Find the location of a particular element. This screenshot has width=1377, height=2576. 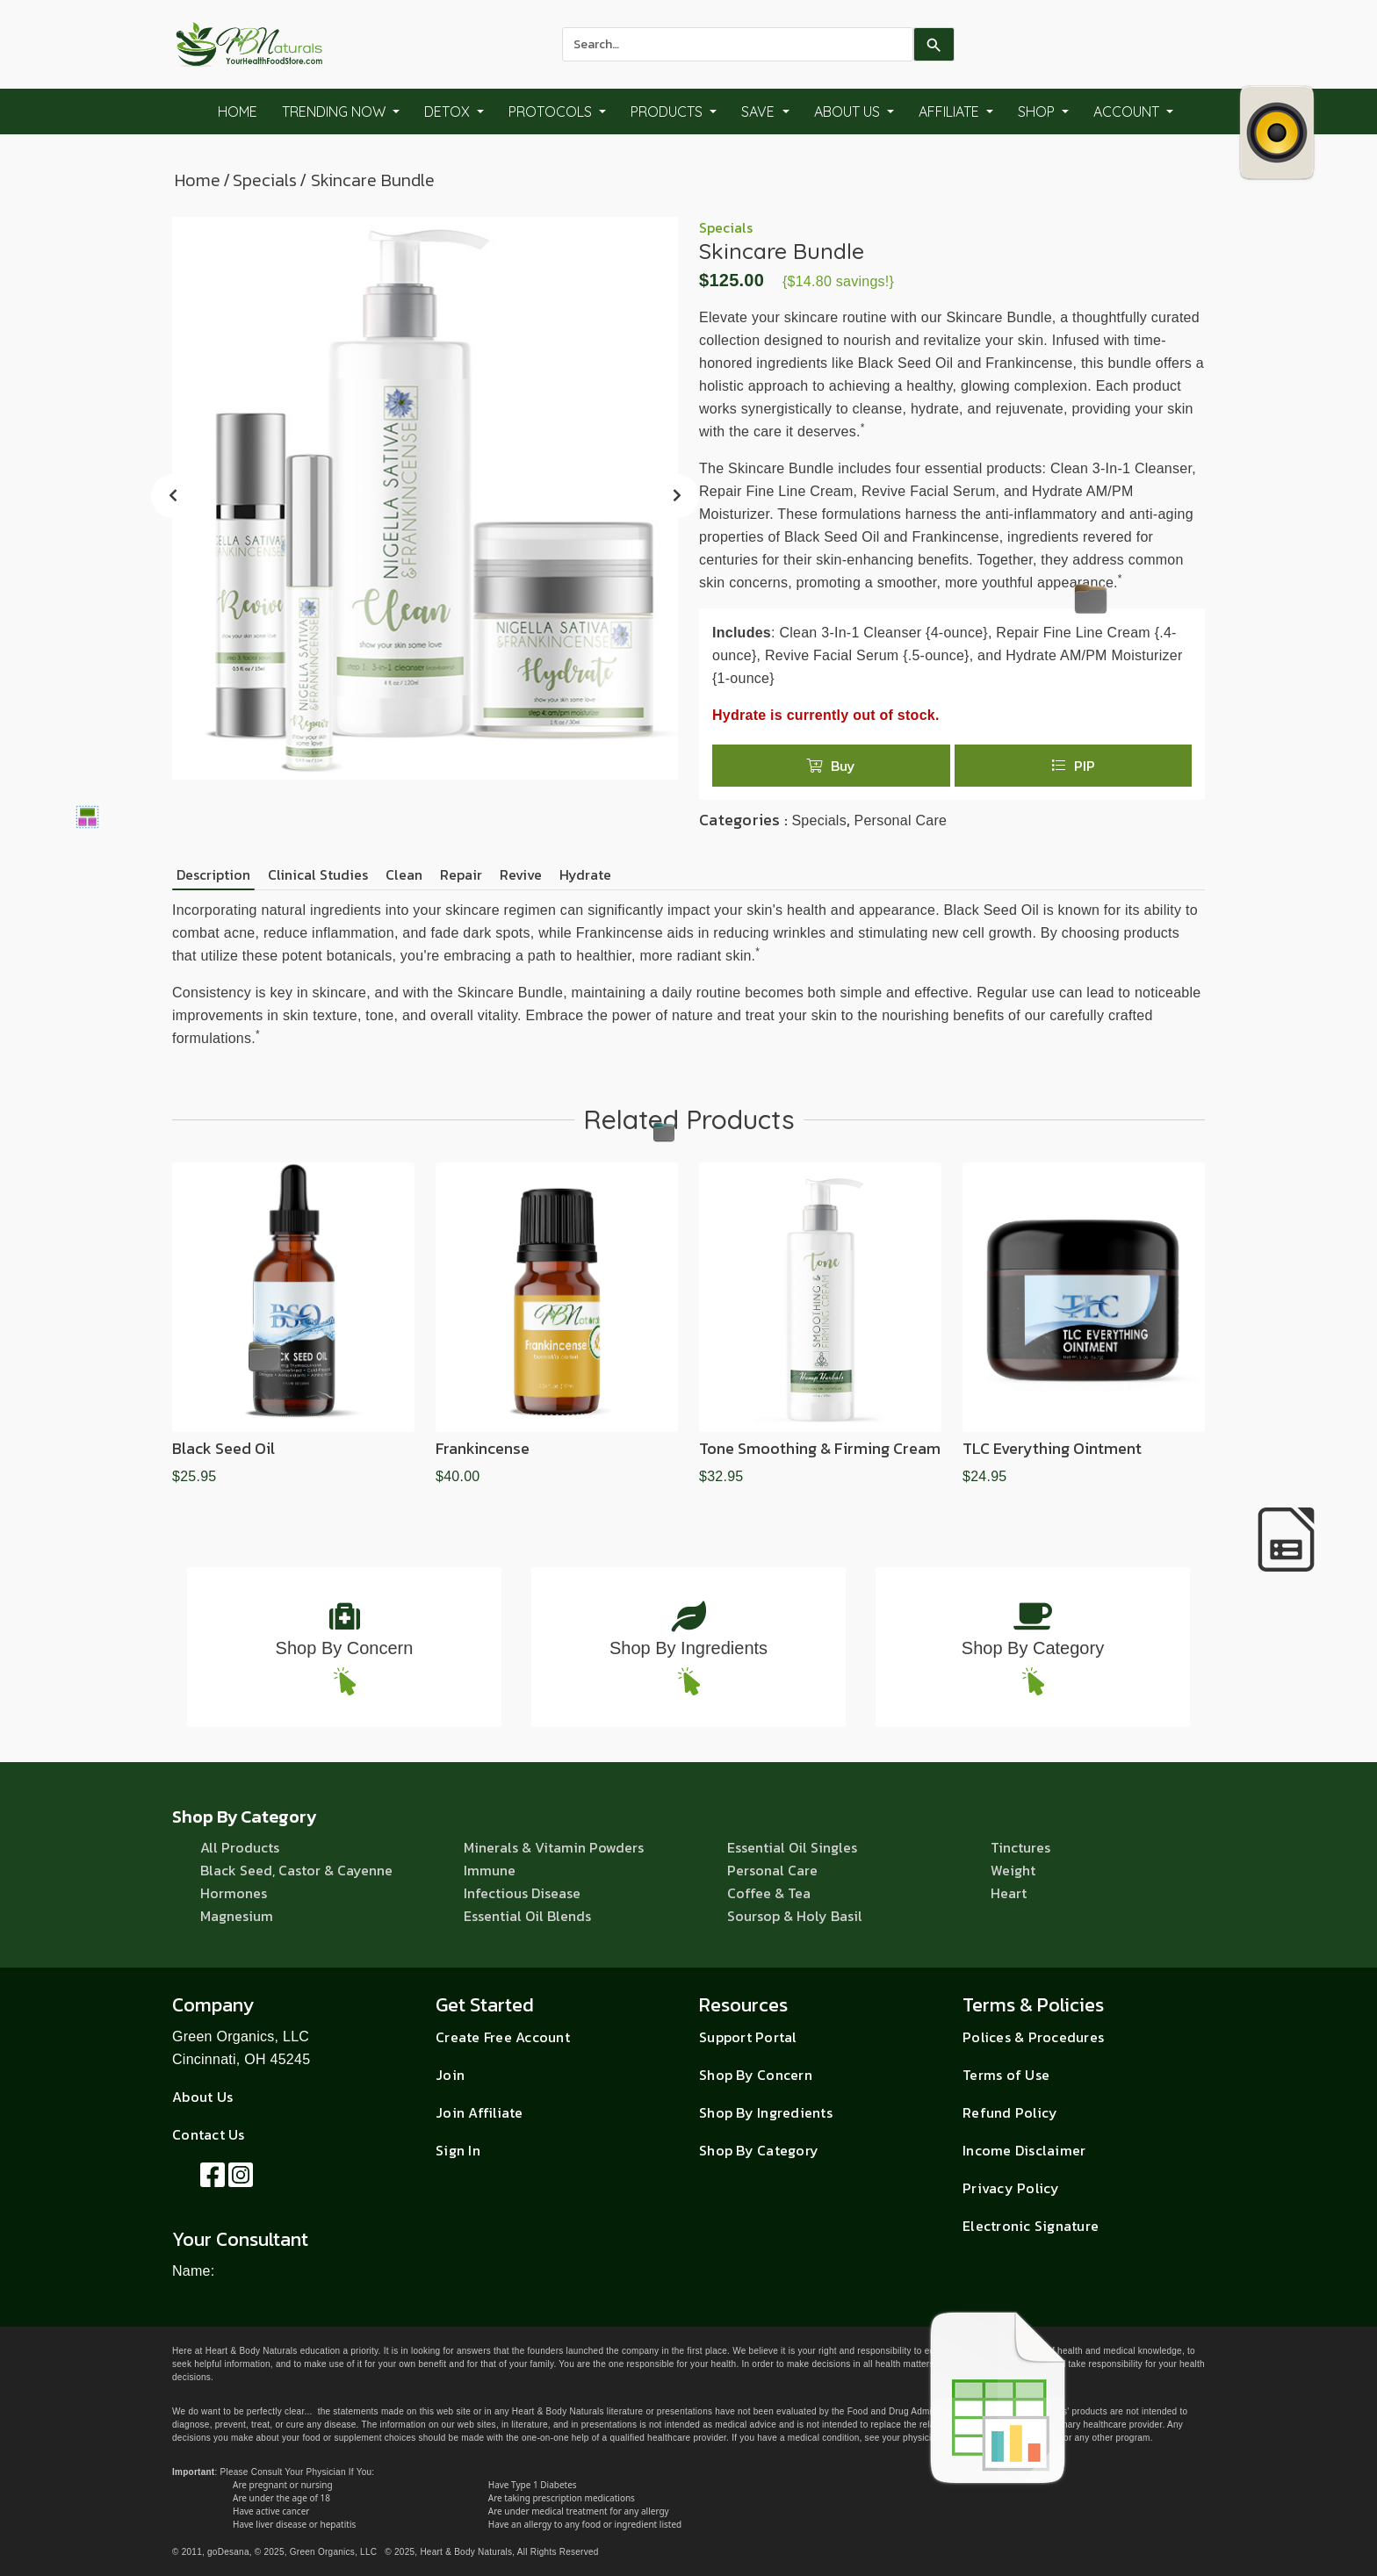

open LibreOffice Impress presentation software is located at coordinates (1286, 1539).